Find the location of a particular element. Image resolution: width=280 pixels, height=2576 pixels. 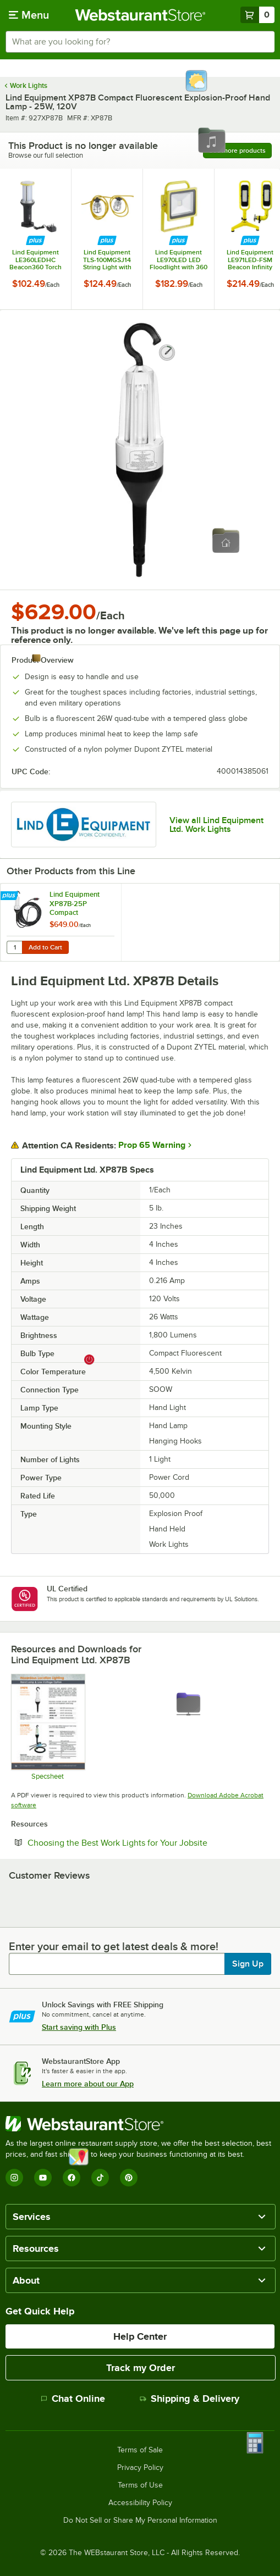

access your home folder is located at coordinates (226, 540).